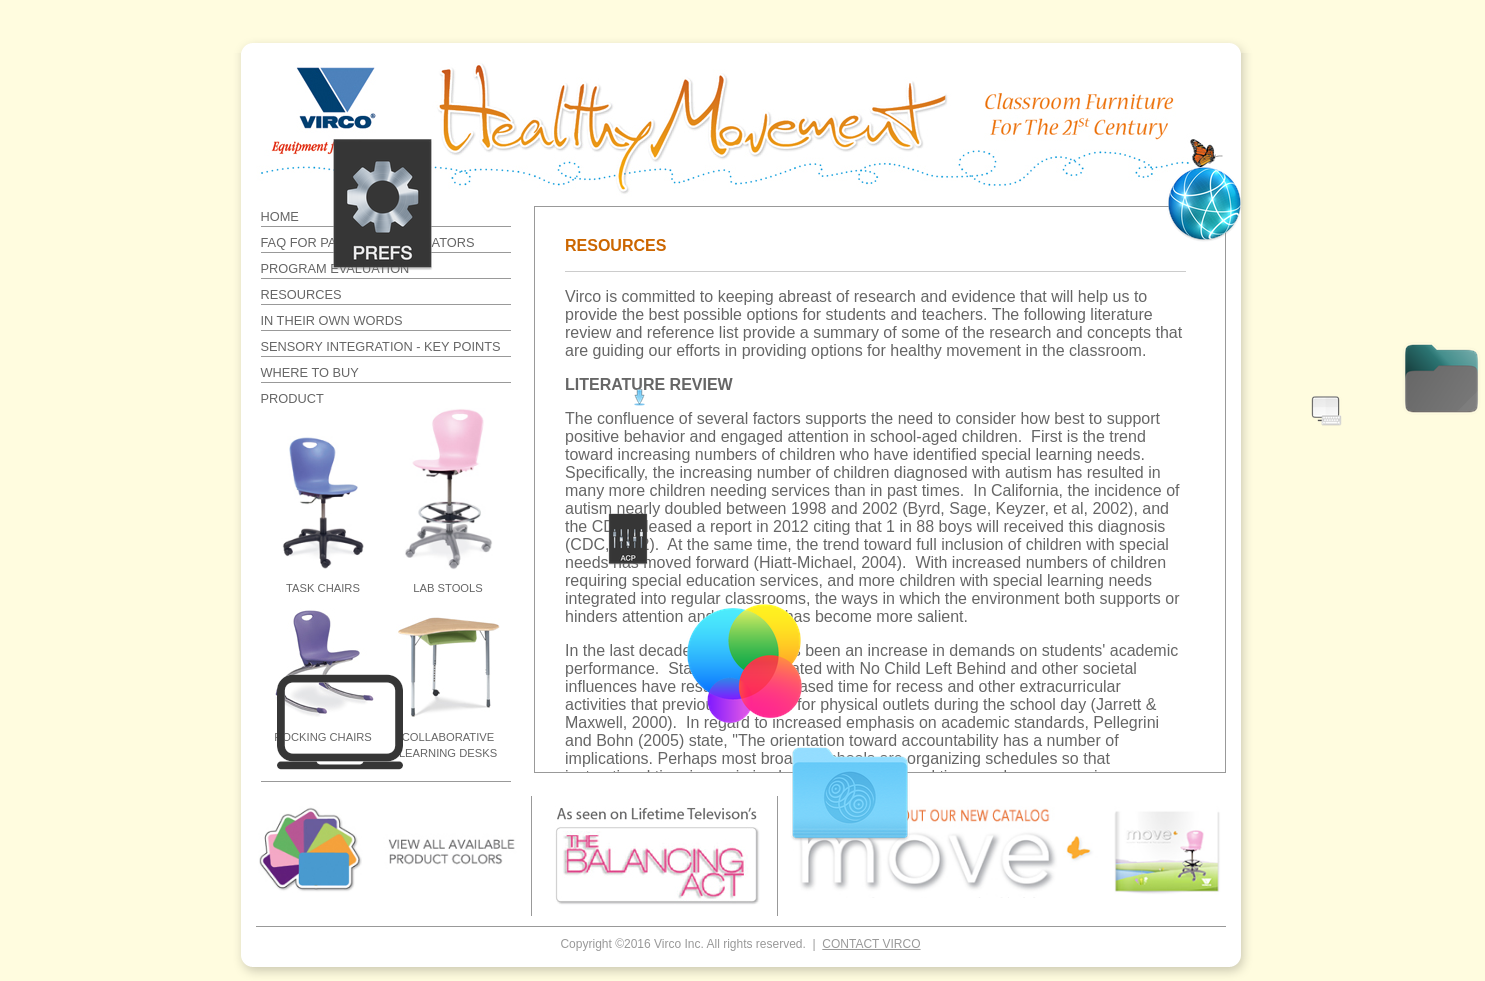 The width and height of the screenshot is (1485, 981). I want to click on open folder containing files, so click(1441, 378).